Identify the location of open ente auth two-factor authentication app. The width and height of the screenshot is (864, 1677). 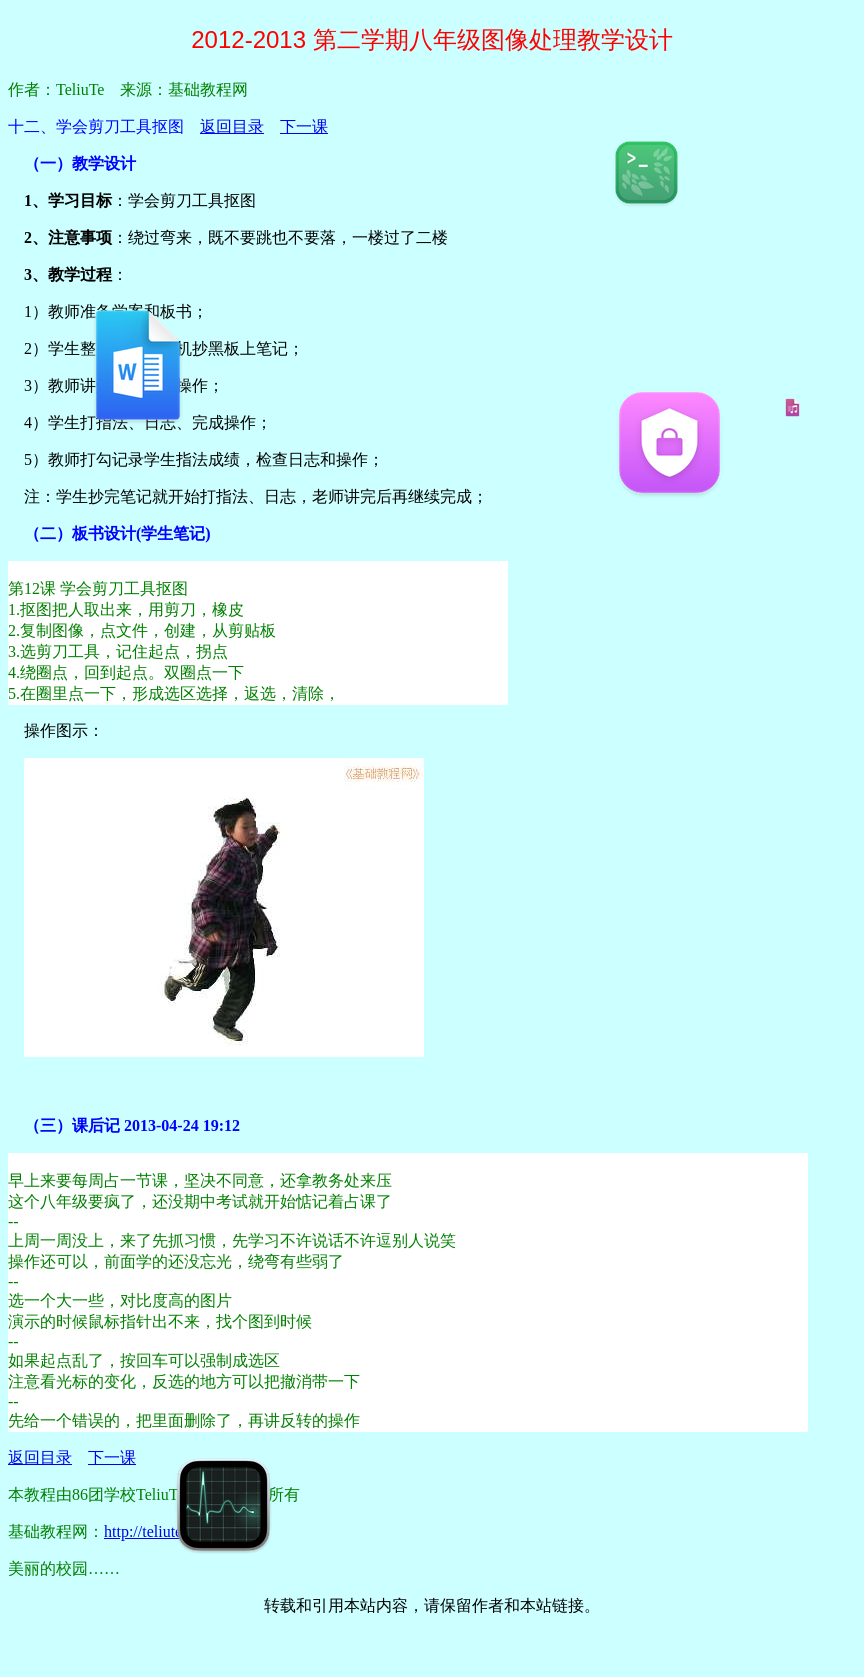
(669, 442).